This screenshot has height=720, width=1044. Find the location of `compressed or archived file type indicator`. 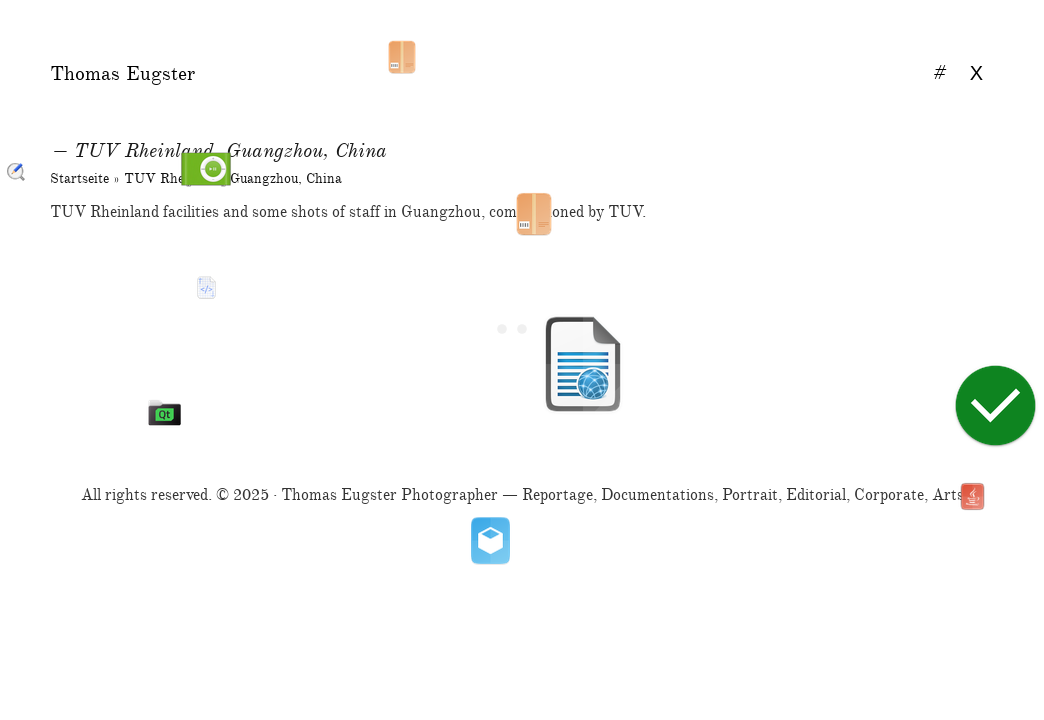

compressed or archived file type indicator is located at coordinates (402, 57).